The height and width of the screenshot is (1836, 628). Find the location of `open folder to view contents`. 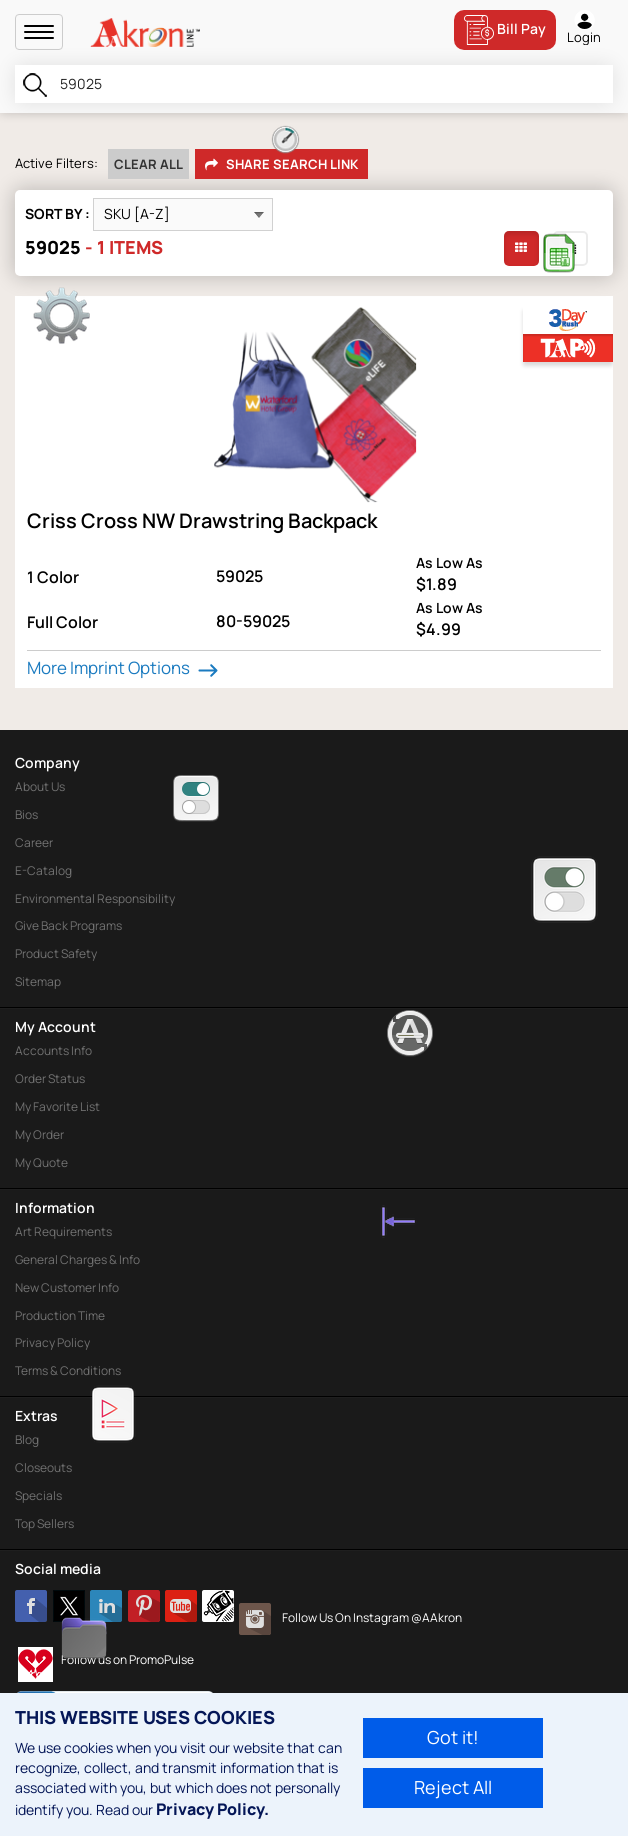

open folder to view contents is located at coordinates (84, 1638).